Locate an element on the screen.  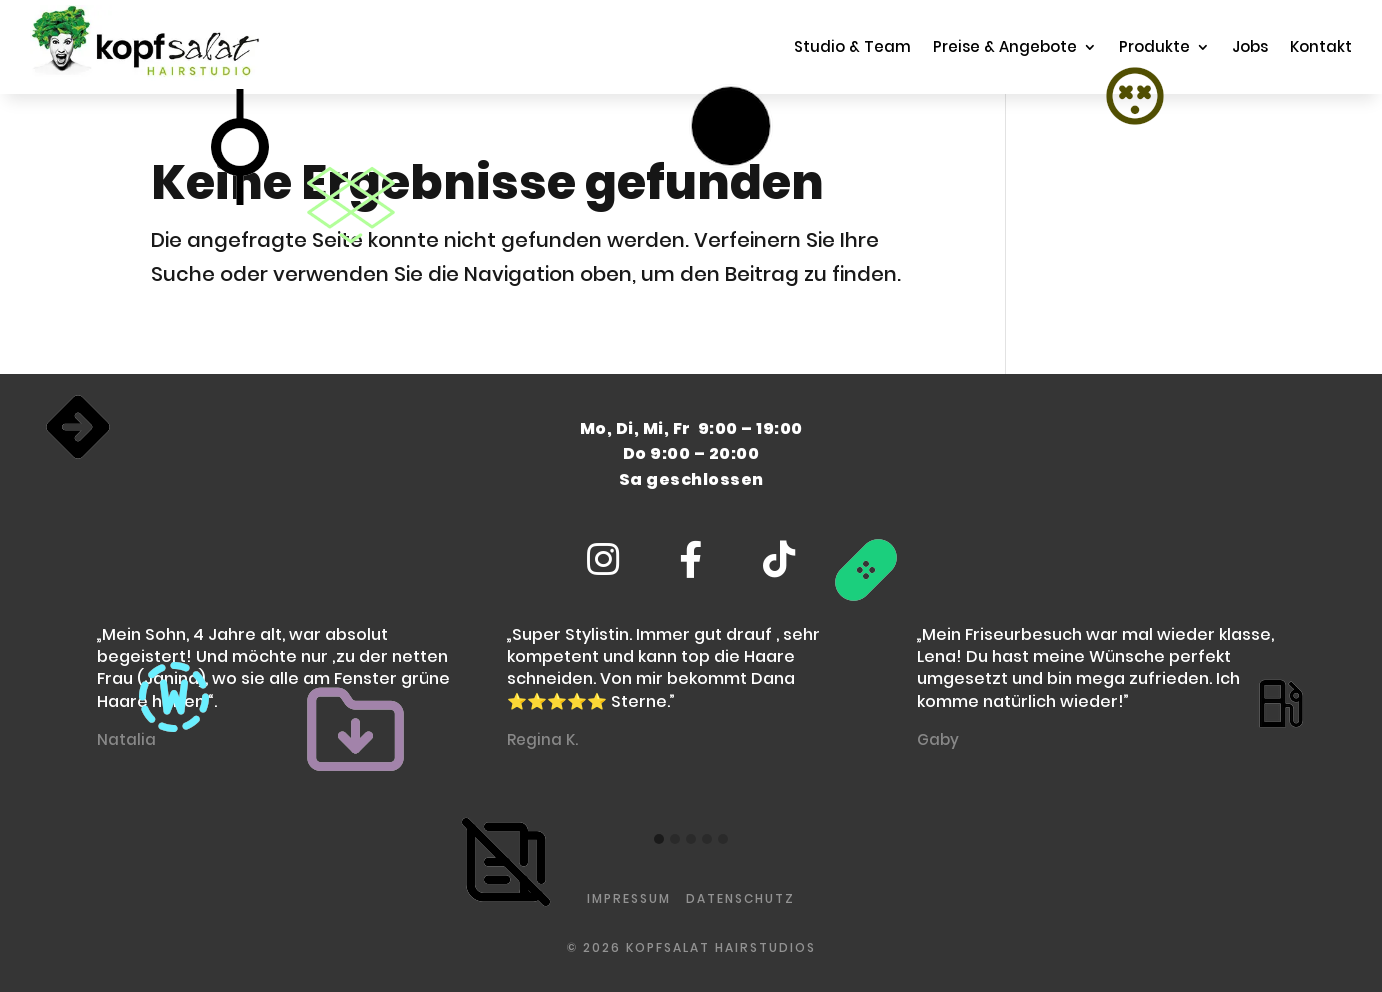
indicates a pending or in-progress word processor document is located at coordinates (174, 697).